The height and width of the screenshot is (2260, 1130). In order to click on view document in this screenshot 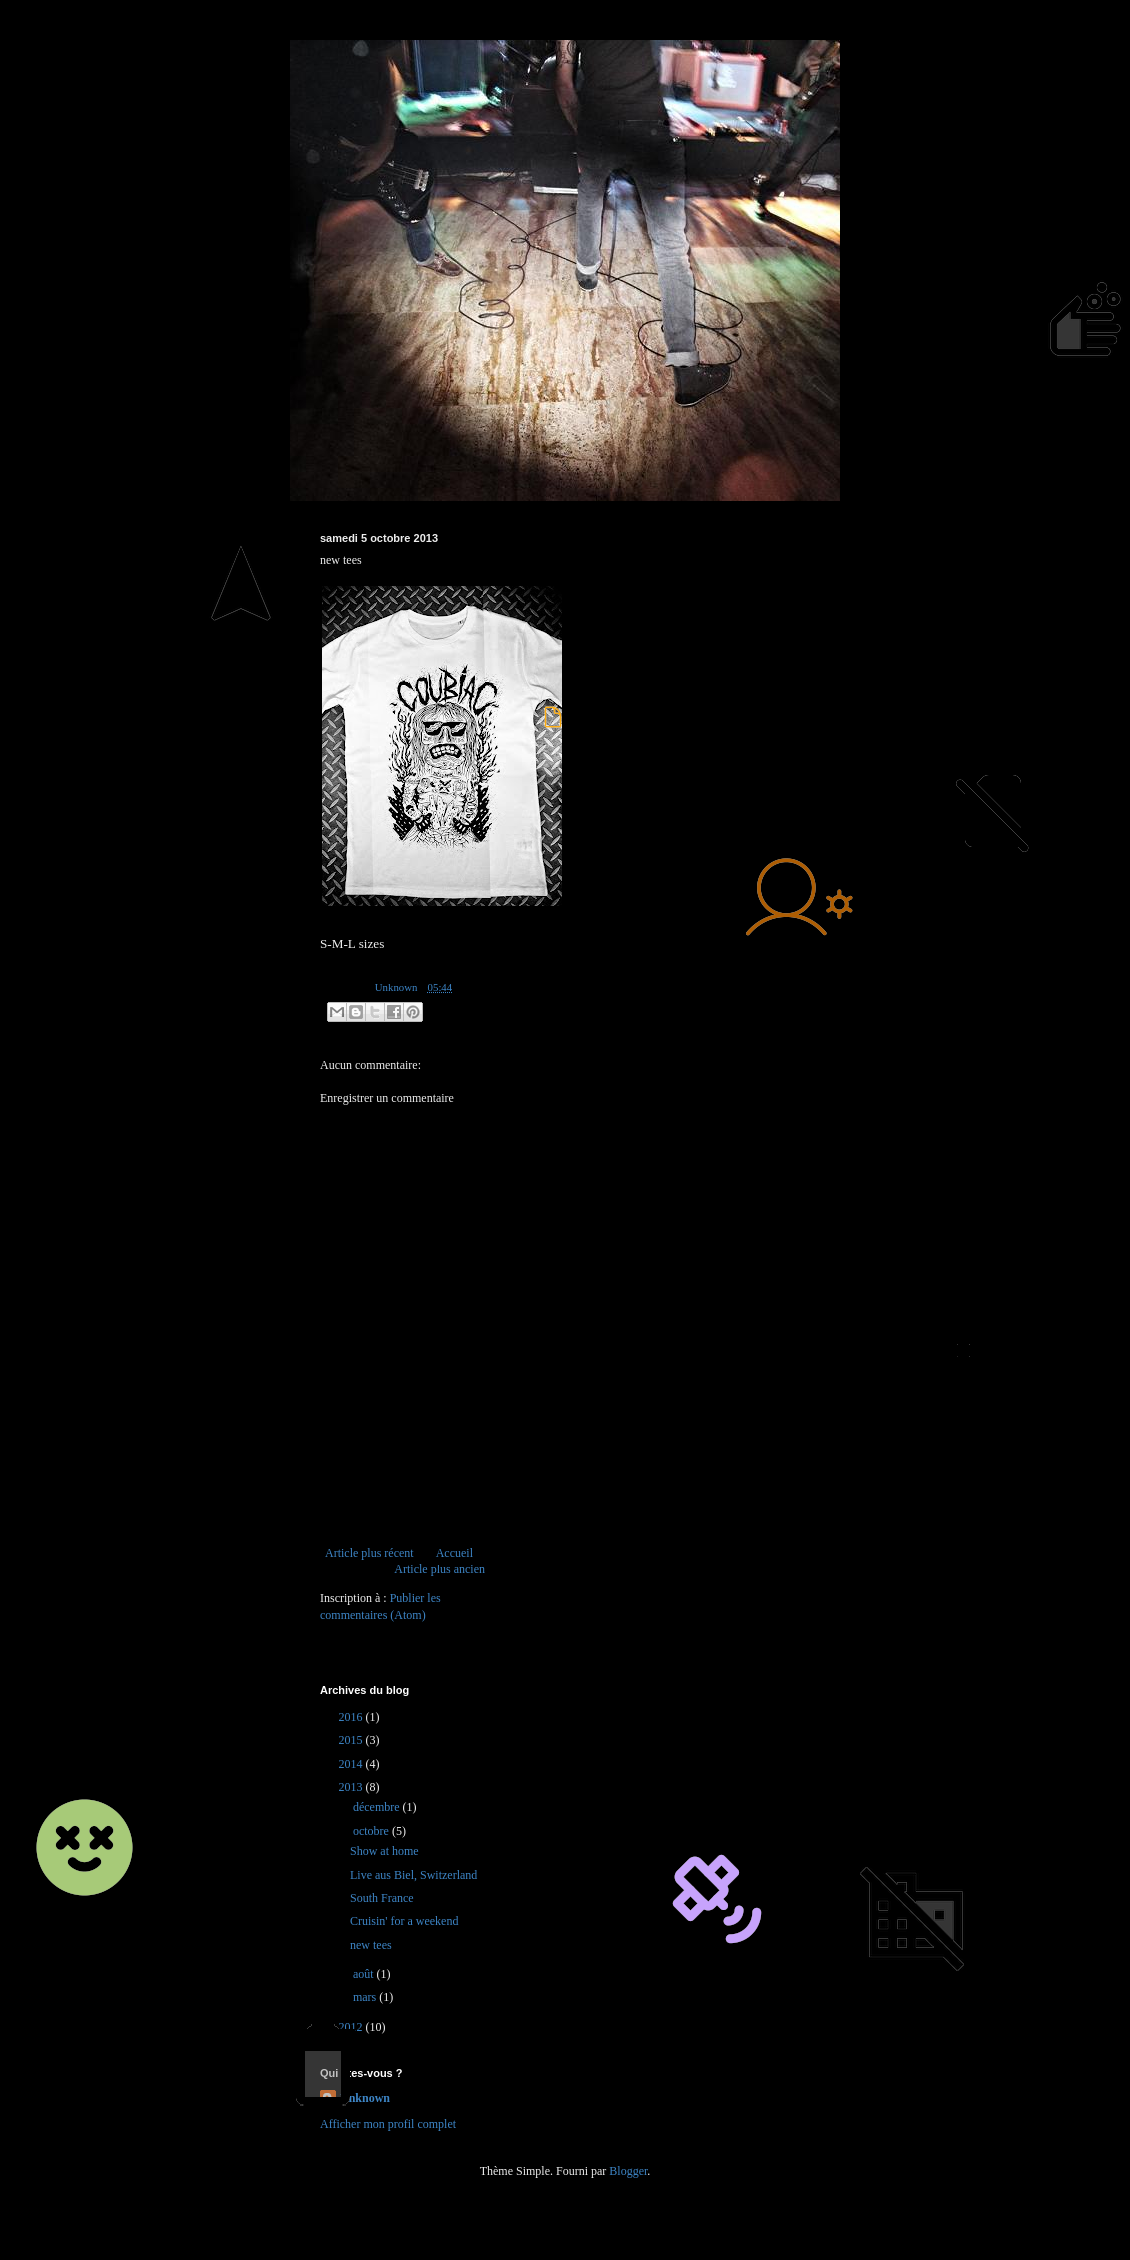, I will do `click(553, 717)`.